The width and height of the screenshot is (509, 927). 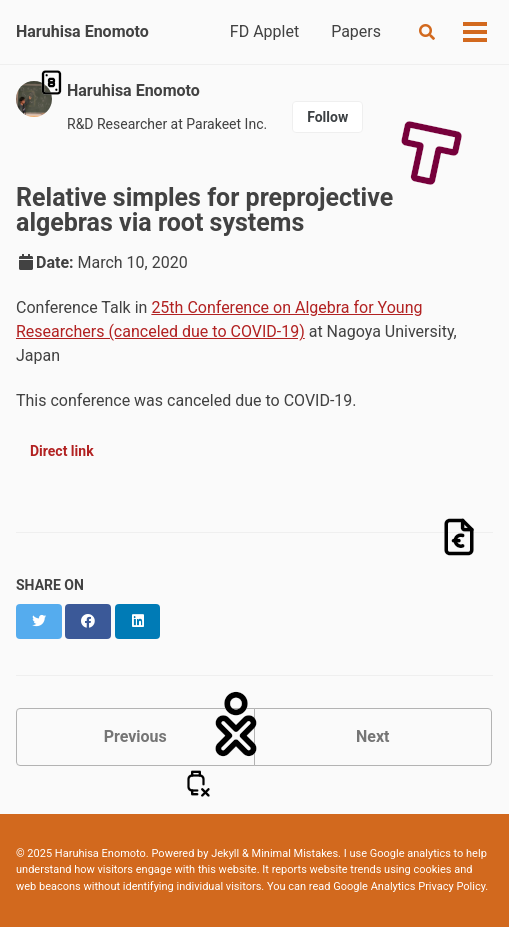 I want to click on playing card with number 8, so click(x=51, y=82).